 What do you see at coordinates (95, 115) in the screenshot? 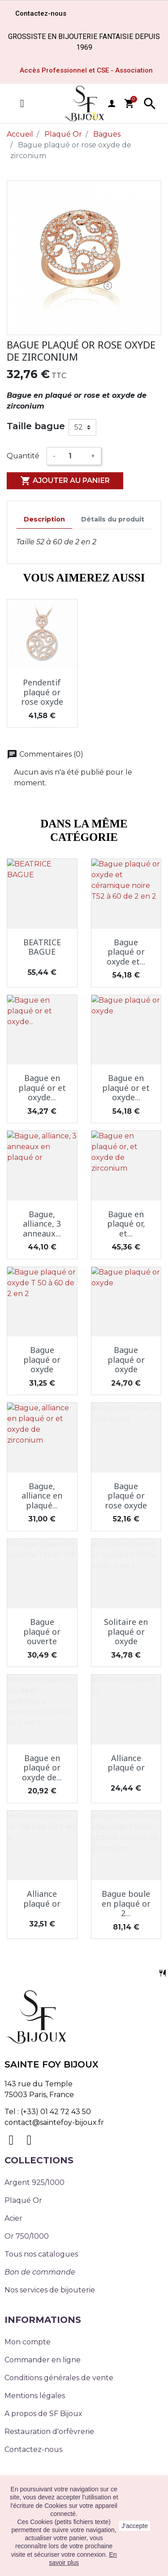
I see `disable vector triangle tool` at bounding box center [95, 115].